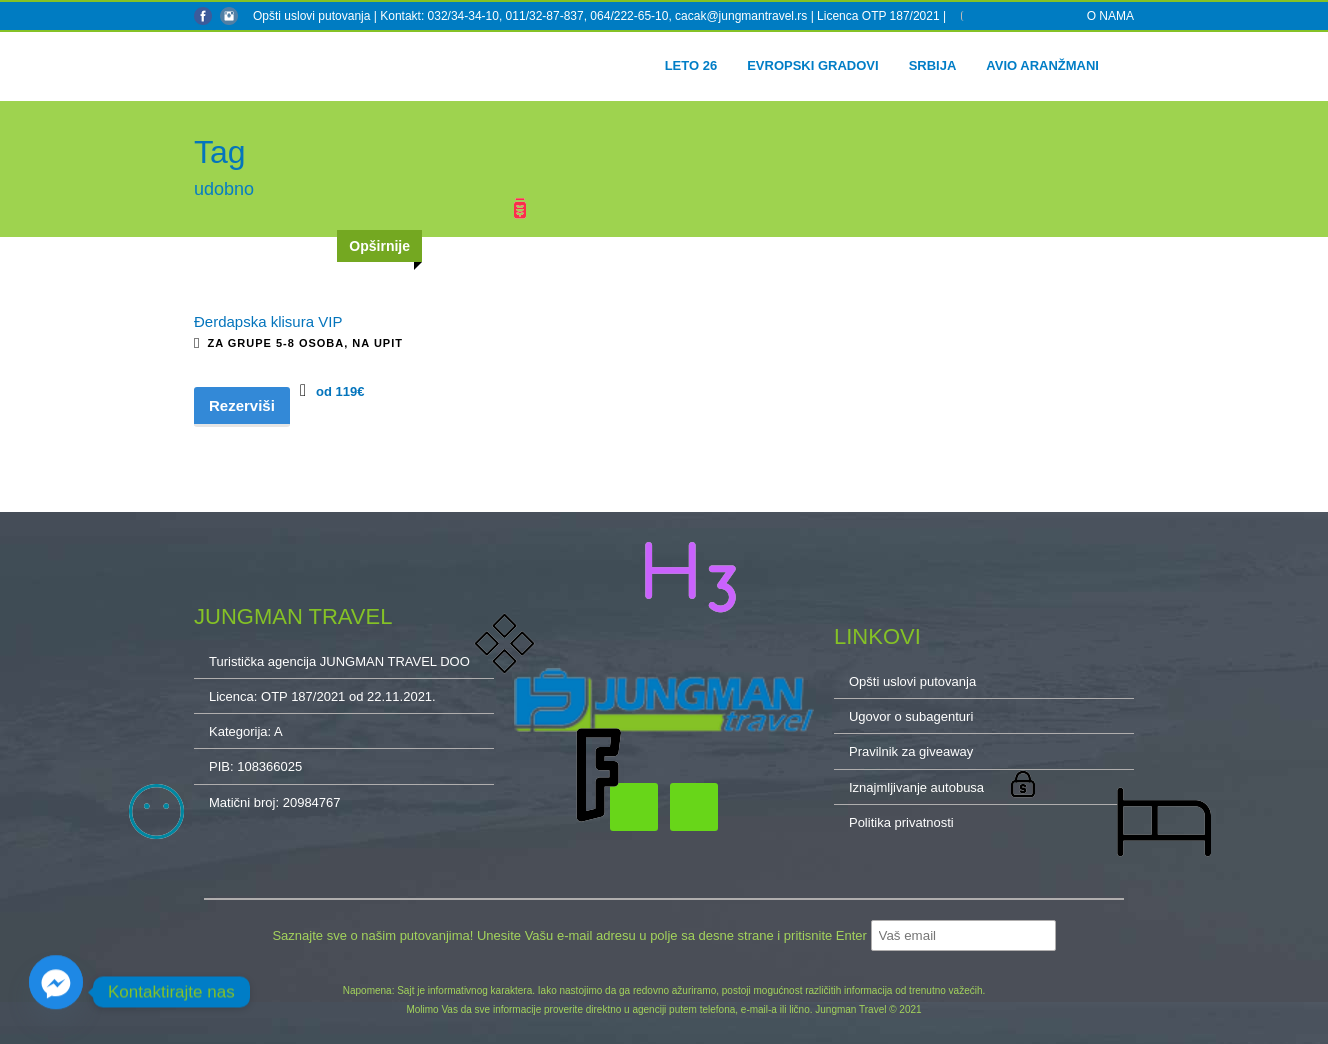 Image resolution: width=1328 pixels, height=1044 pixels. Describe the element at coordinates (685, 575) in the screenshot. I see `format text as heading level 3` at that location.